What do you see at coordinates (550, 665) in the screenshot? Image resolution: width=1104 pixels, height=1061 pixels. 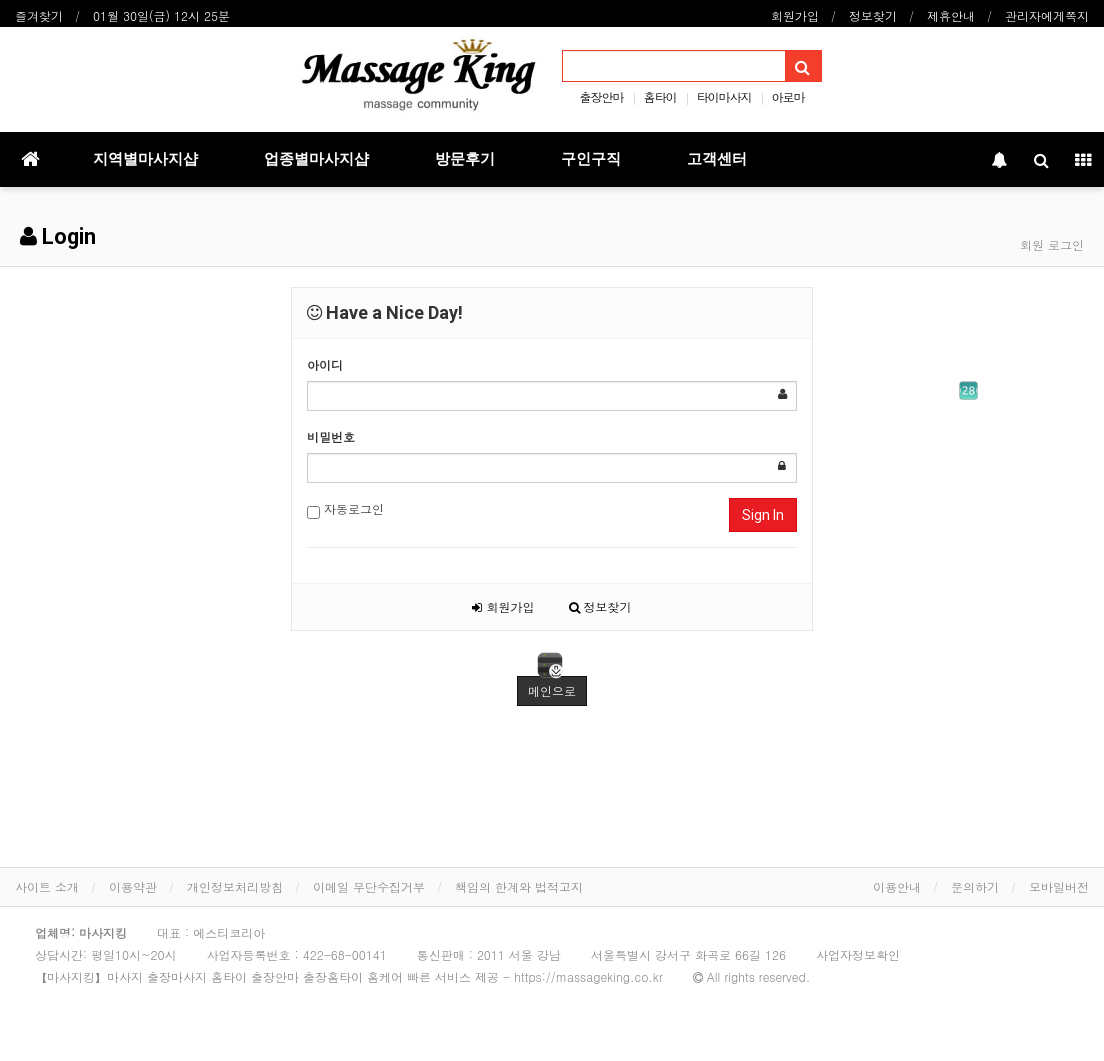 I see `configure network server installation settings` at bounding box center [550, 665].